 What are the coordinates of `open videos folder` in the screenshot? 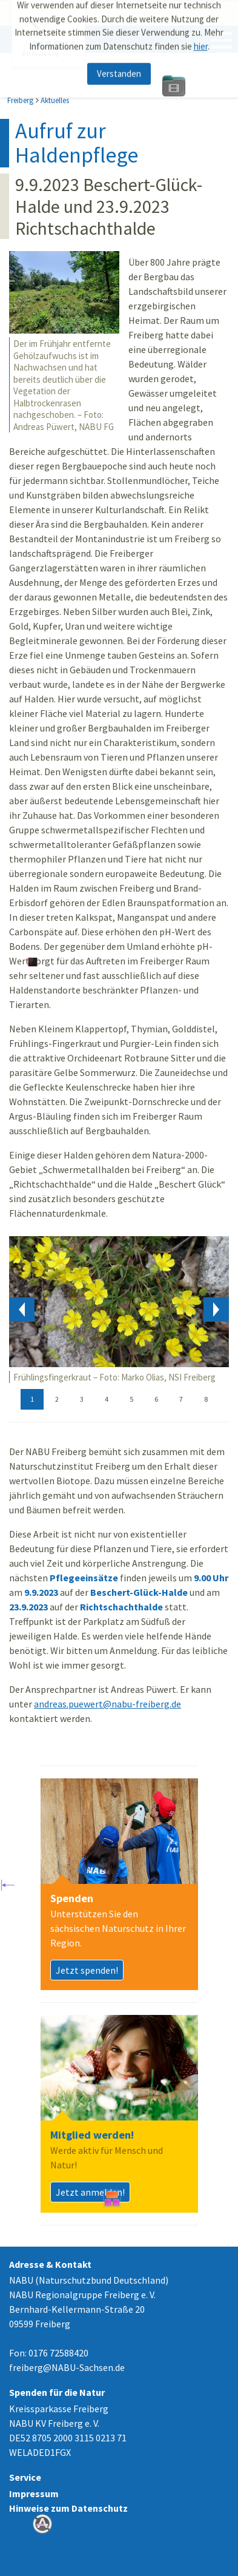 It's located at (174, 86).